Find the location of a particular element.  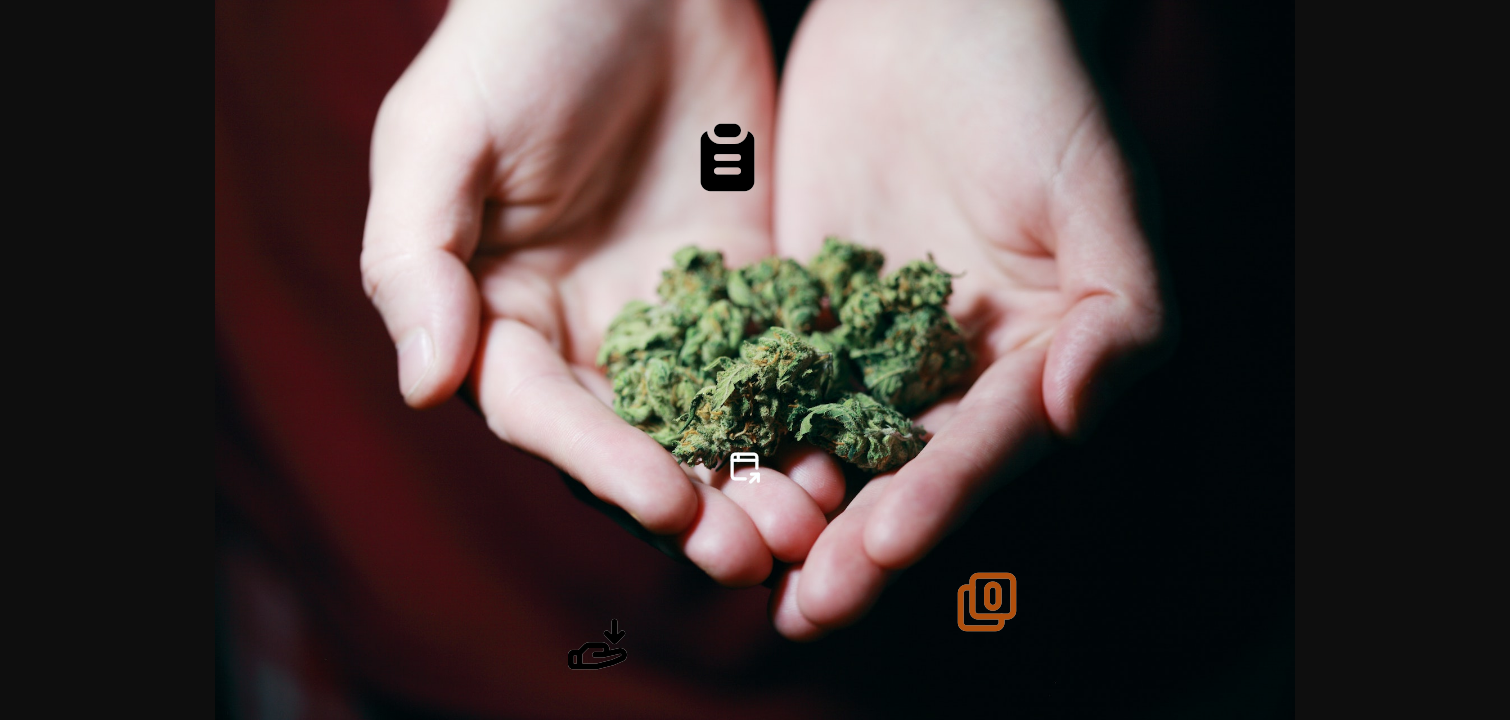

receive or accept an incoming item is located at coordinates (599, 647).